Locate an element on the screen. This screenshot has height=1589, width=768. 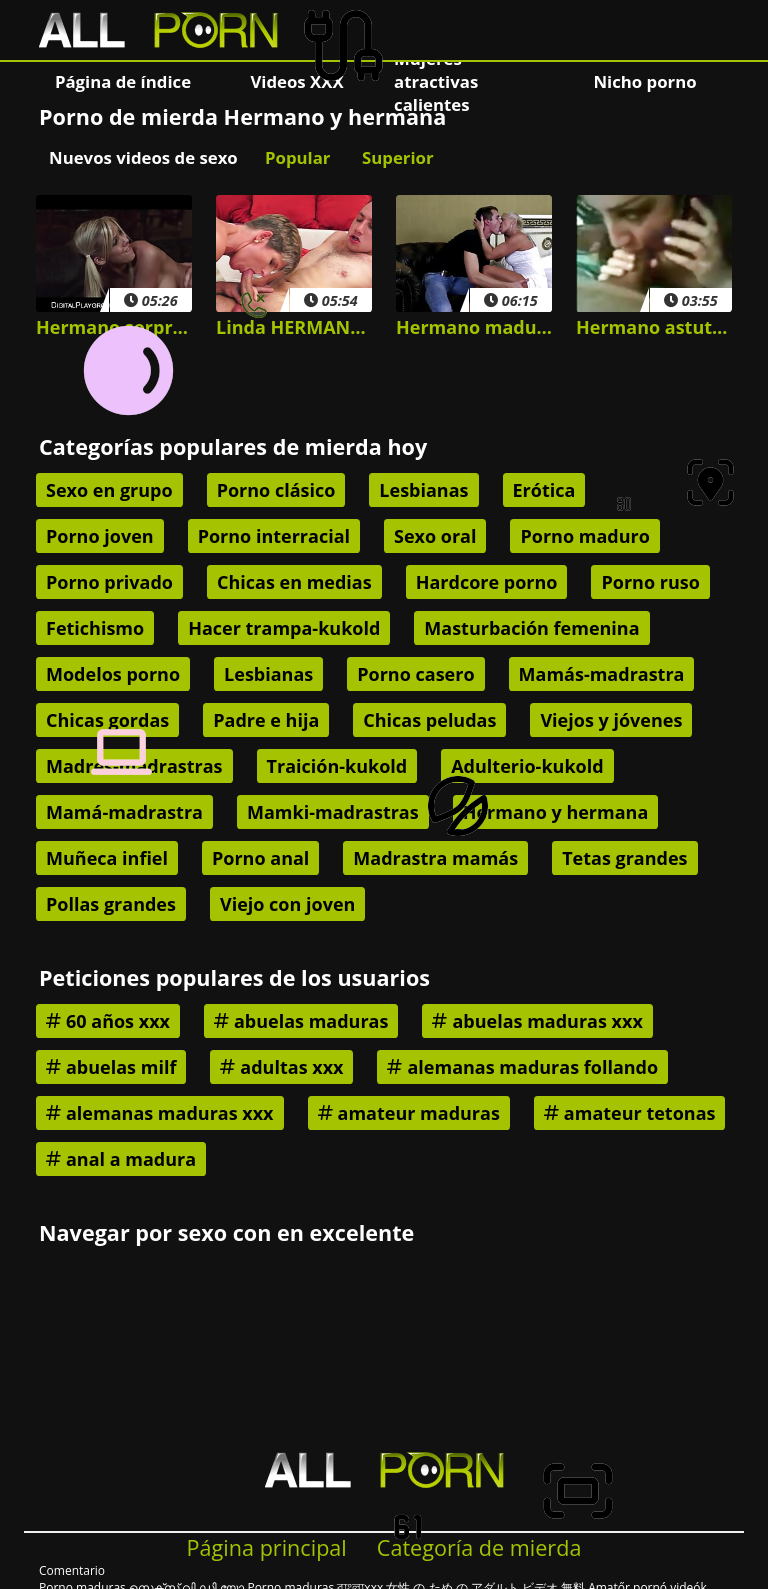
end or decline a phone call is located at coordinates (254, 304).